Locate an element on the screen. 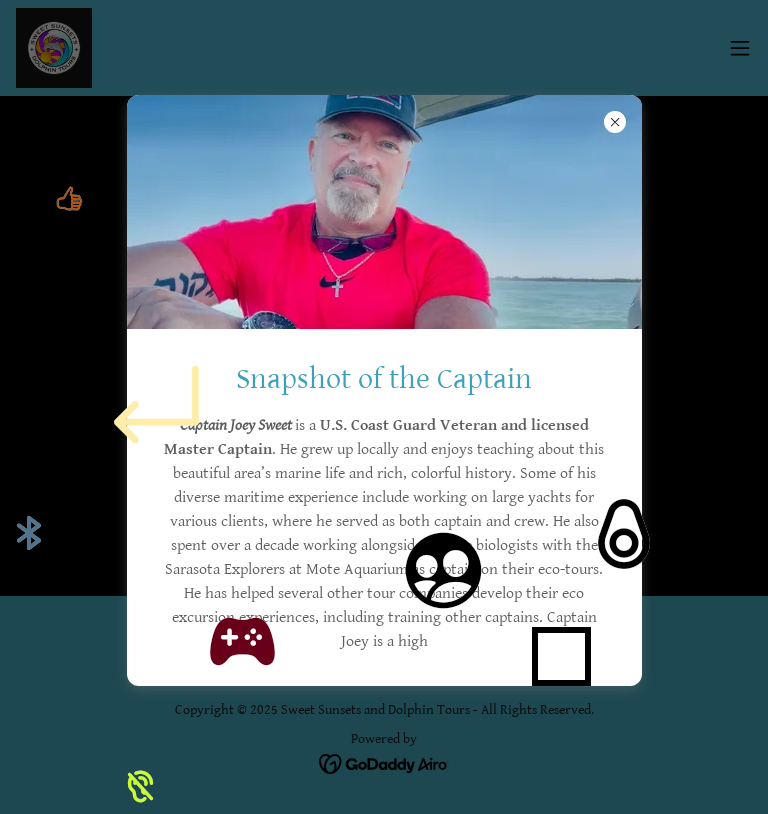  browse healthy food or recipe options is located at coordinates (624, 534).